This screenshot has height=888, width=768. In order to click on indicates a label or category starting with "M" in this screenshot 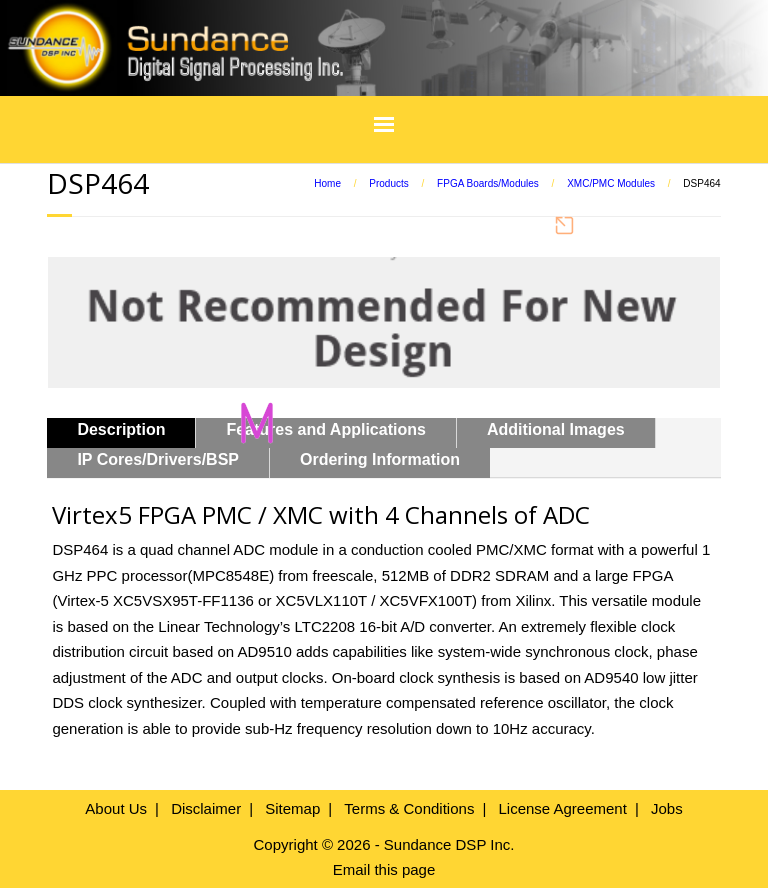, I will do `click(257, 423)`.